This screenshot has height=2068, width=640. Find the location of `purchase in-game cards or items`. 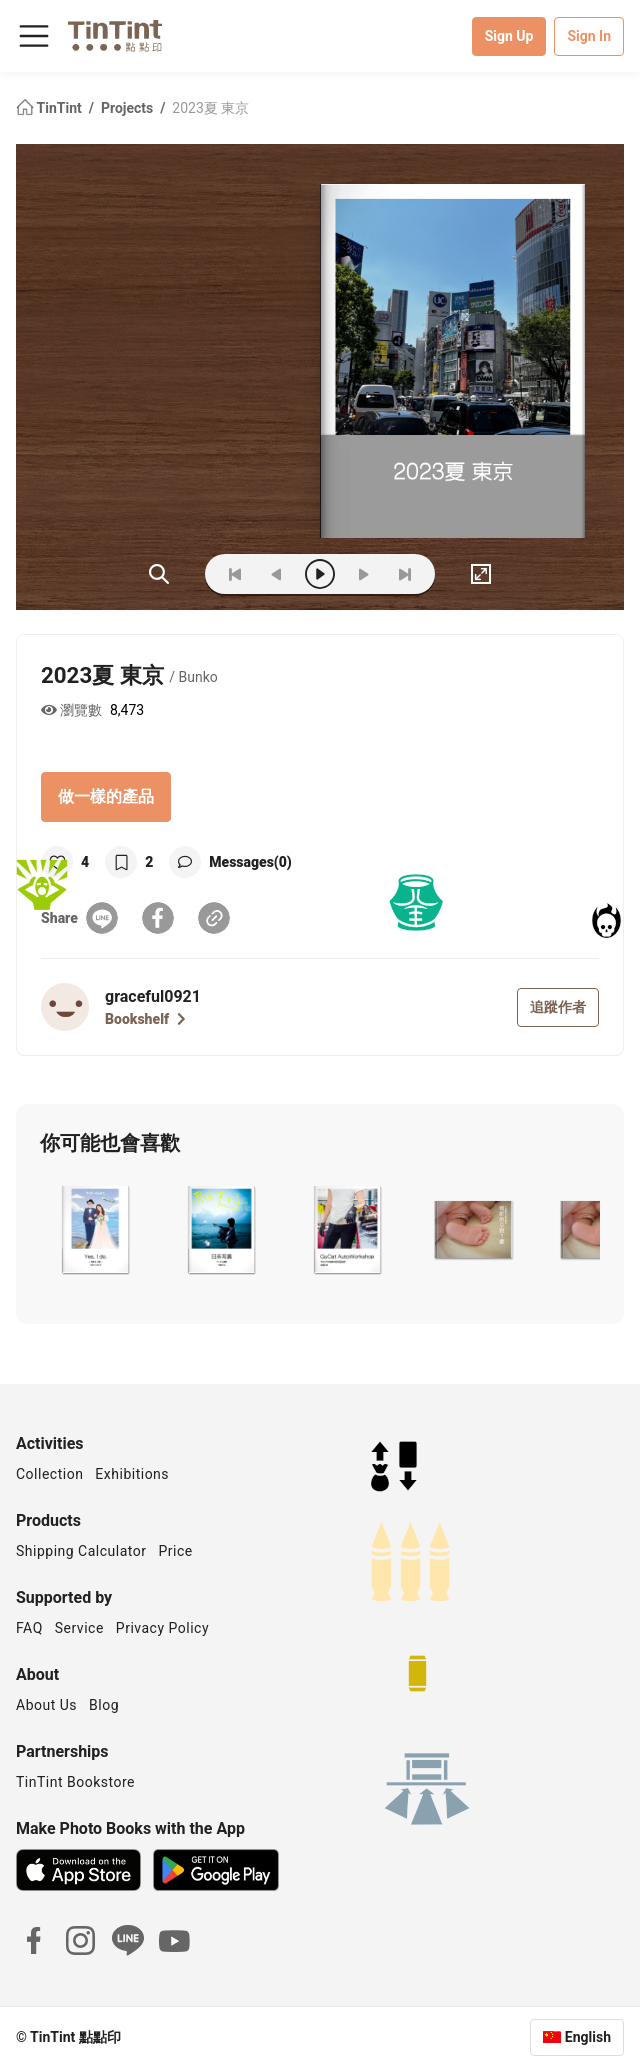

purchase in-game cards or items is located at coordinates (394, 1466).